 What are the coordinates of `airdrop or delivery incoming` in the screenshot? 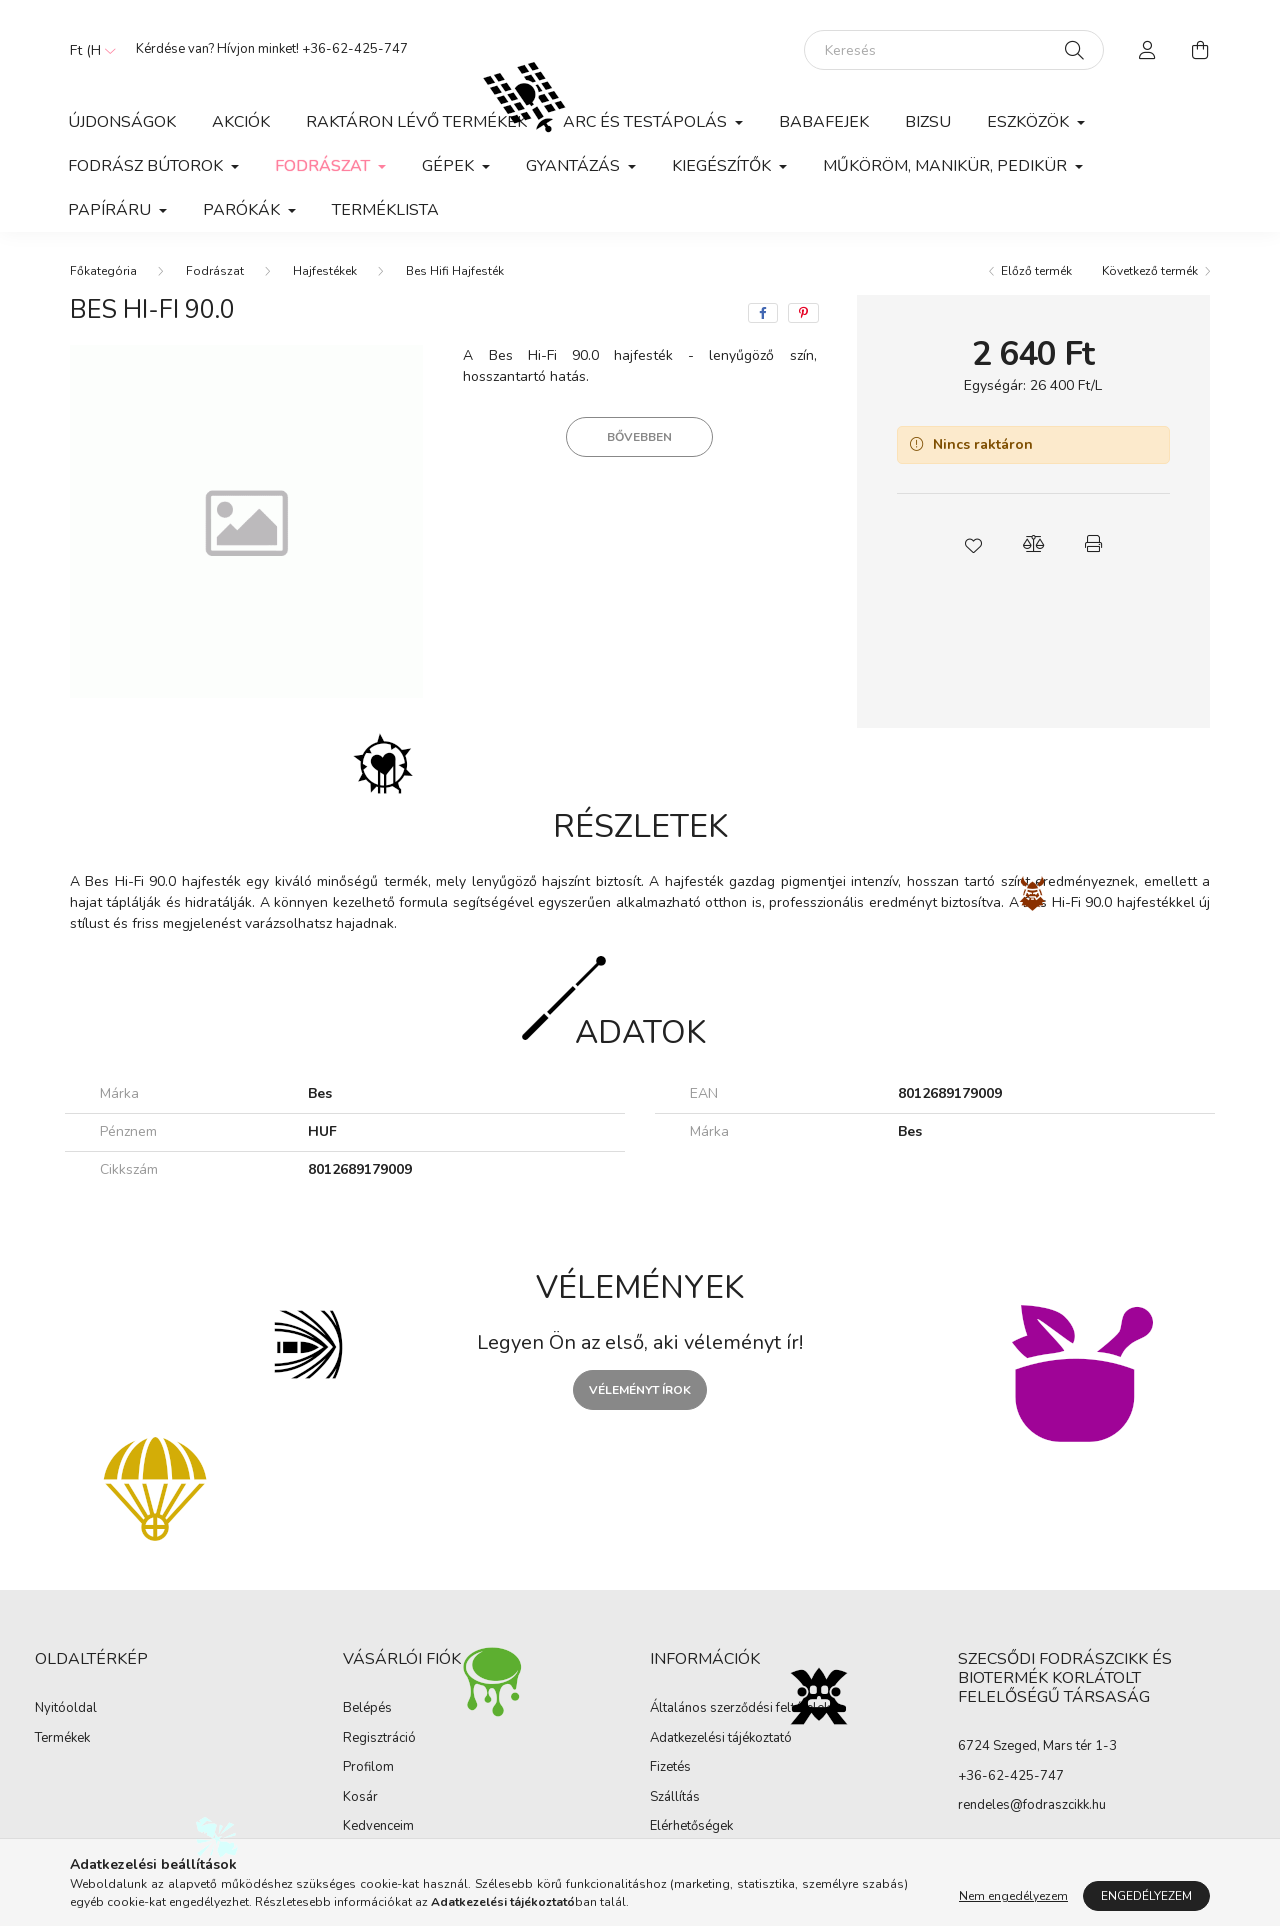 It's located at (155, 1489).